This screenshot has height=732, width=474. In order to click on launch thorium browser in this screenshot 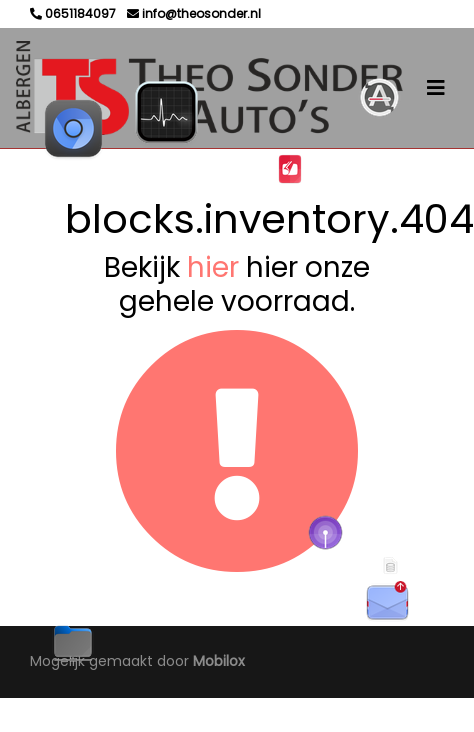, I will do `click(73, 128)`.